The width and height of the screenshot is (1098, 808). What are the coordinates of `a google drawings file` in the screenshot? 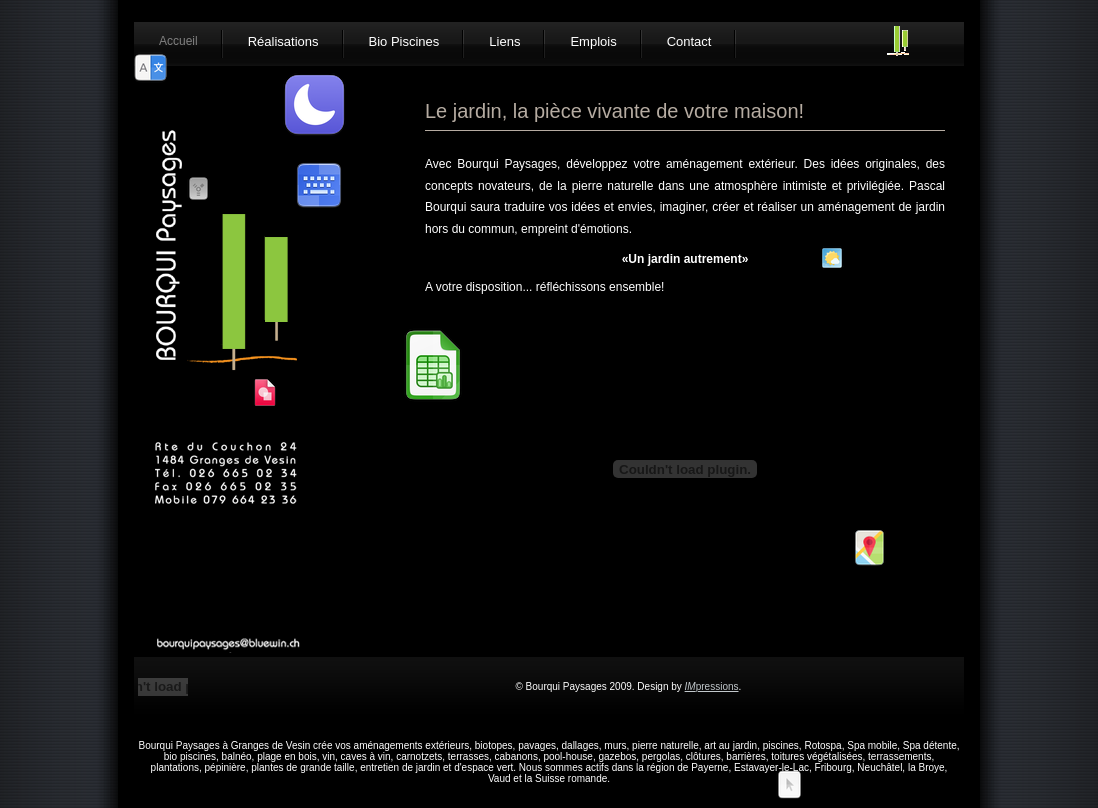 It's located at (265, 393).